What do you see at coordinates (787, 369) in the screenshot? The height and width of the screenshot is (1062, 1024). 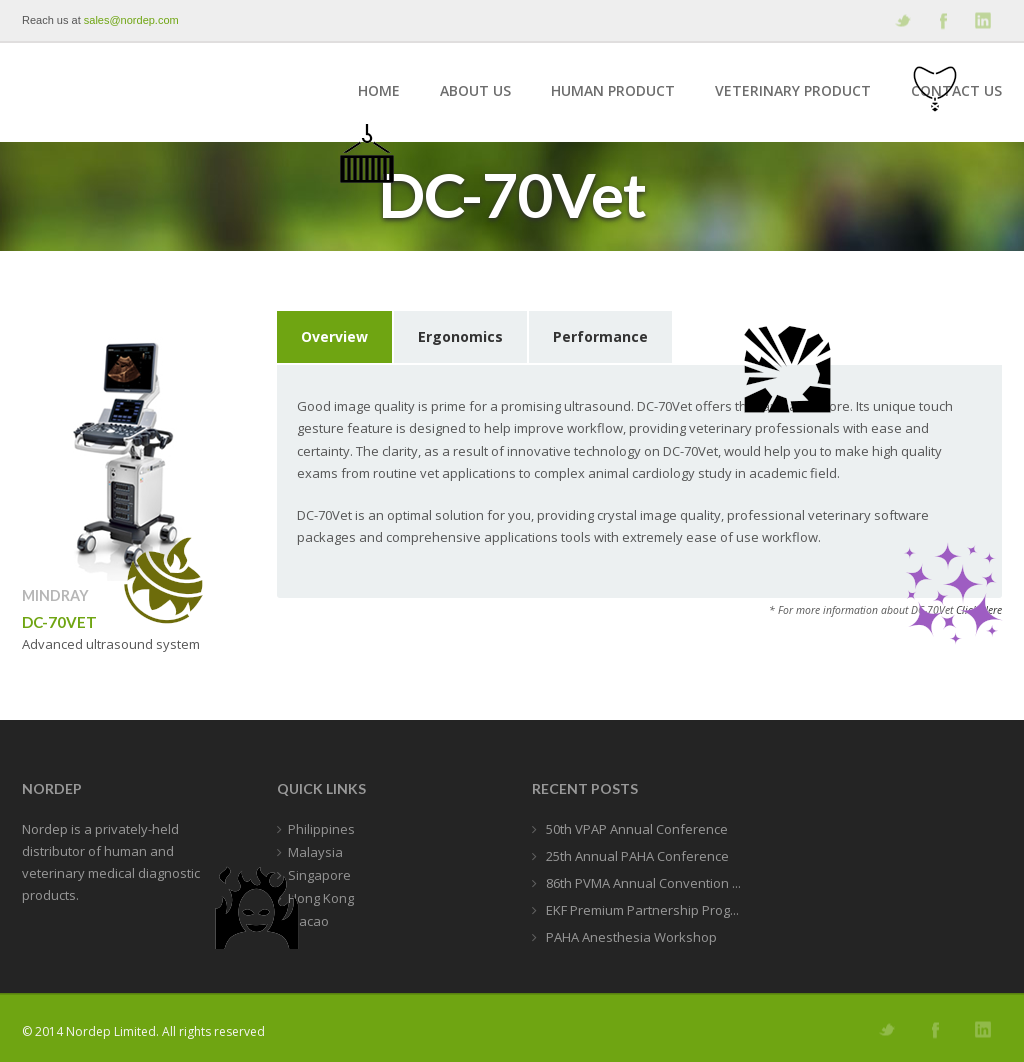 I see `indicates a powerful attack or ground-smashing ability` at bounding box center [787, 369].